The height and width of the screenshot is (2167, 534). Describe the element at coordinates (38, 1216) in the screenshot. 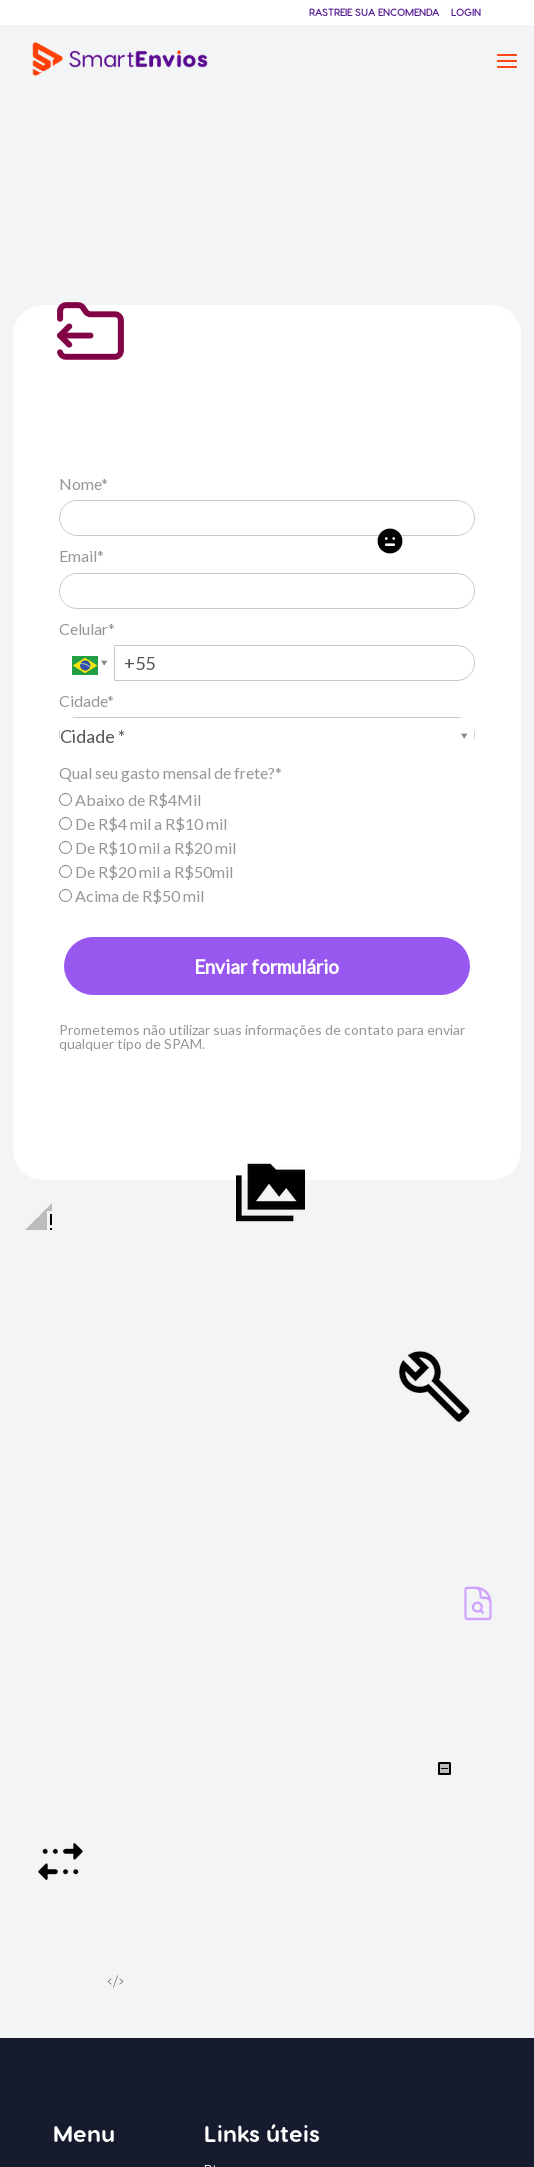

I see `indicates no cellular signal with no internet connection` at that location.